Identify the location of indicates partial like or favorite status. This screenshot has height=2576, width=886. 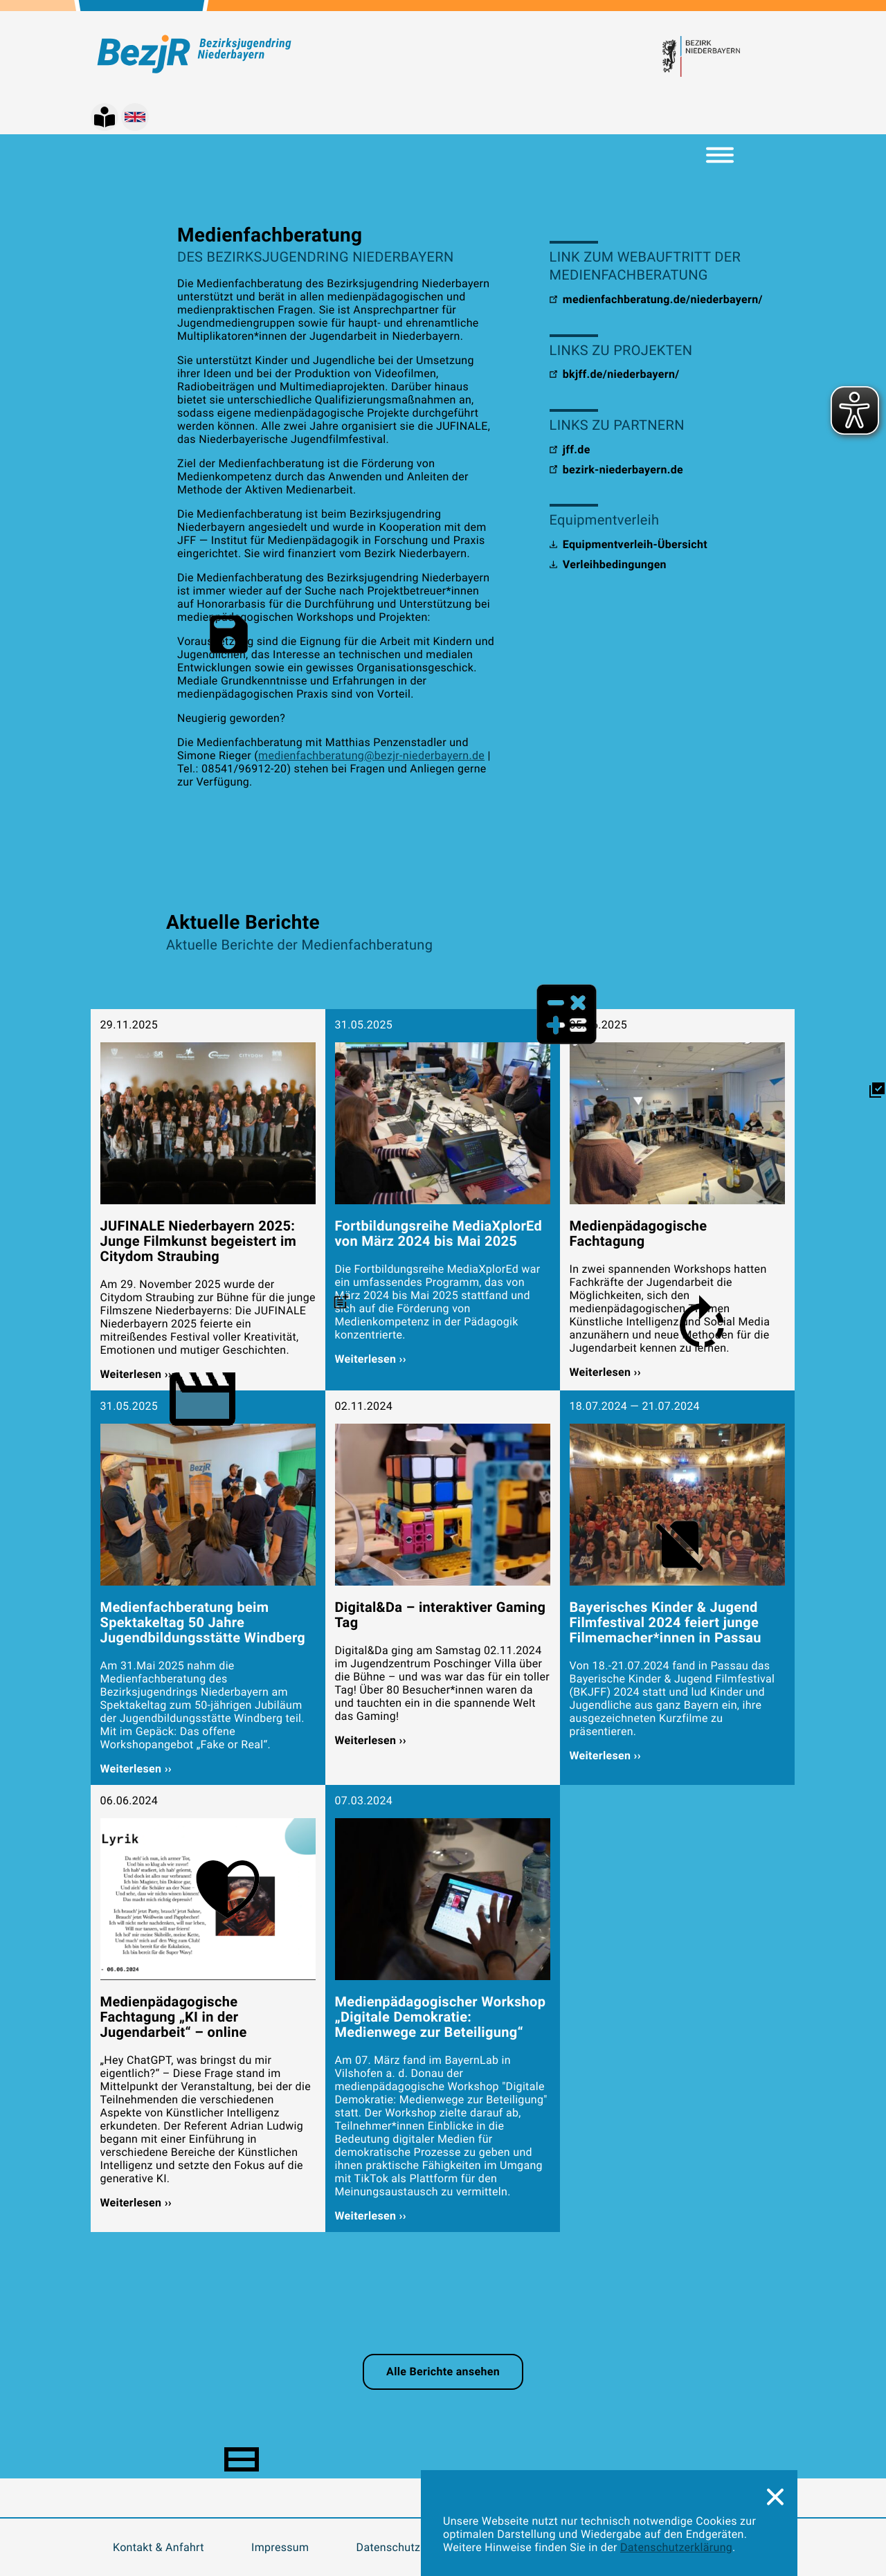
(228, 1889).